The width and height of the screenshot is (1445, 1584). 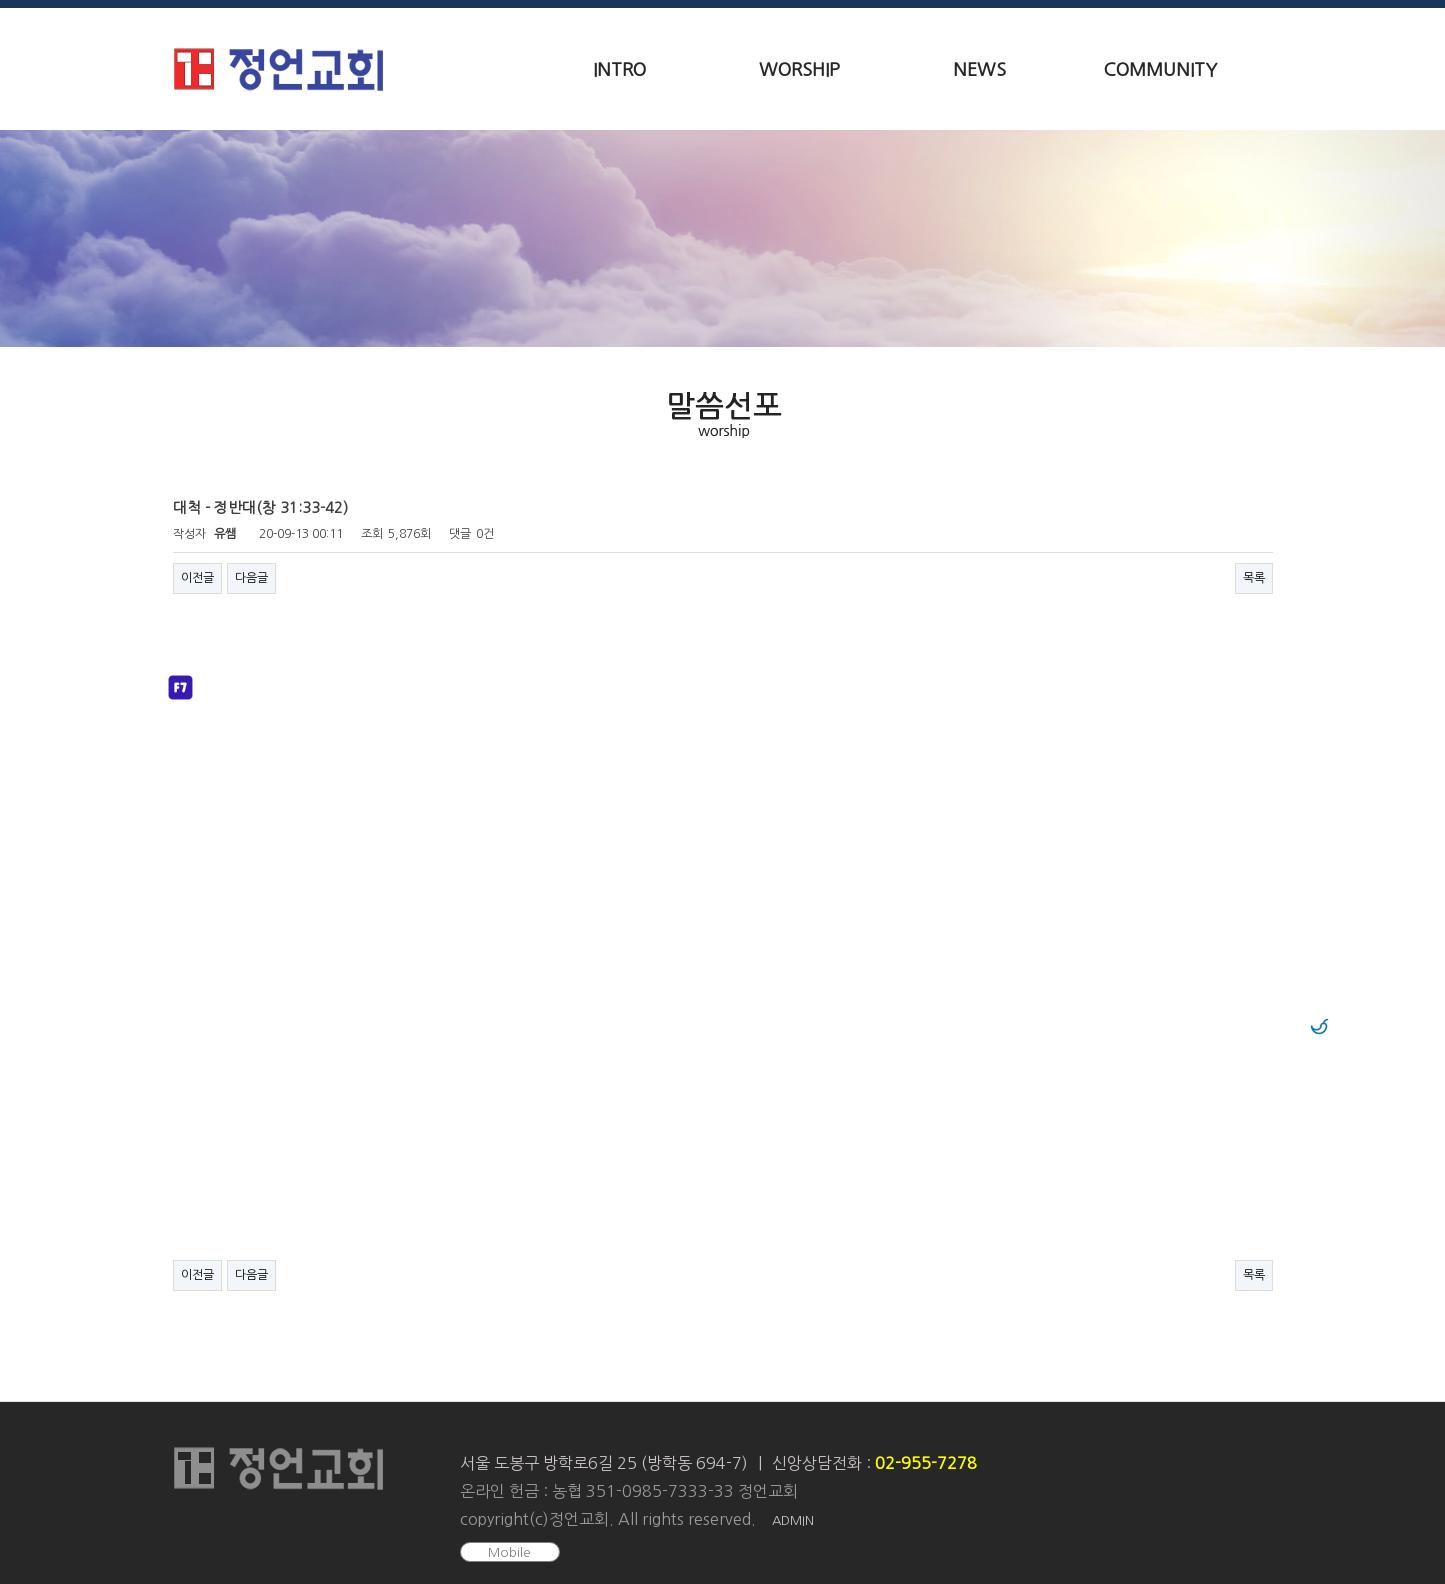 What do you see at coordinates (180, 687) in the screenshot?
I see `F7 keyboard function key` at bounding box center [180, 687].